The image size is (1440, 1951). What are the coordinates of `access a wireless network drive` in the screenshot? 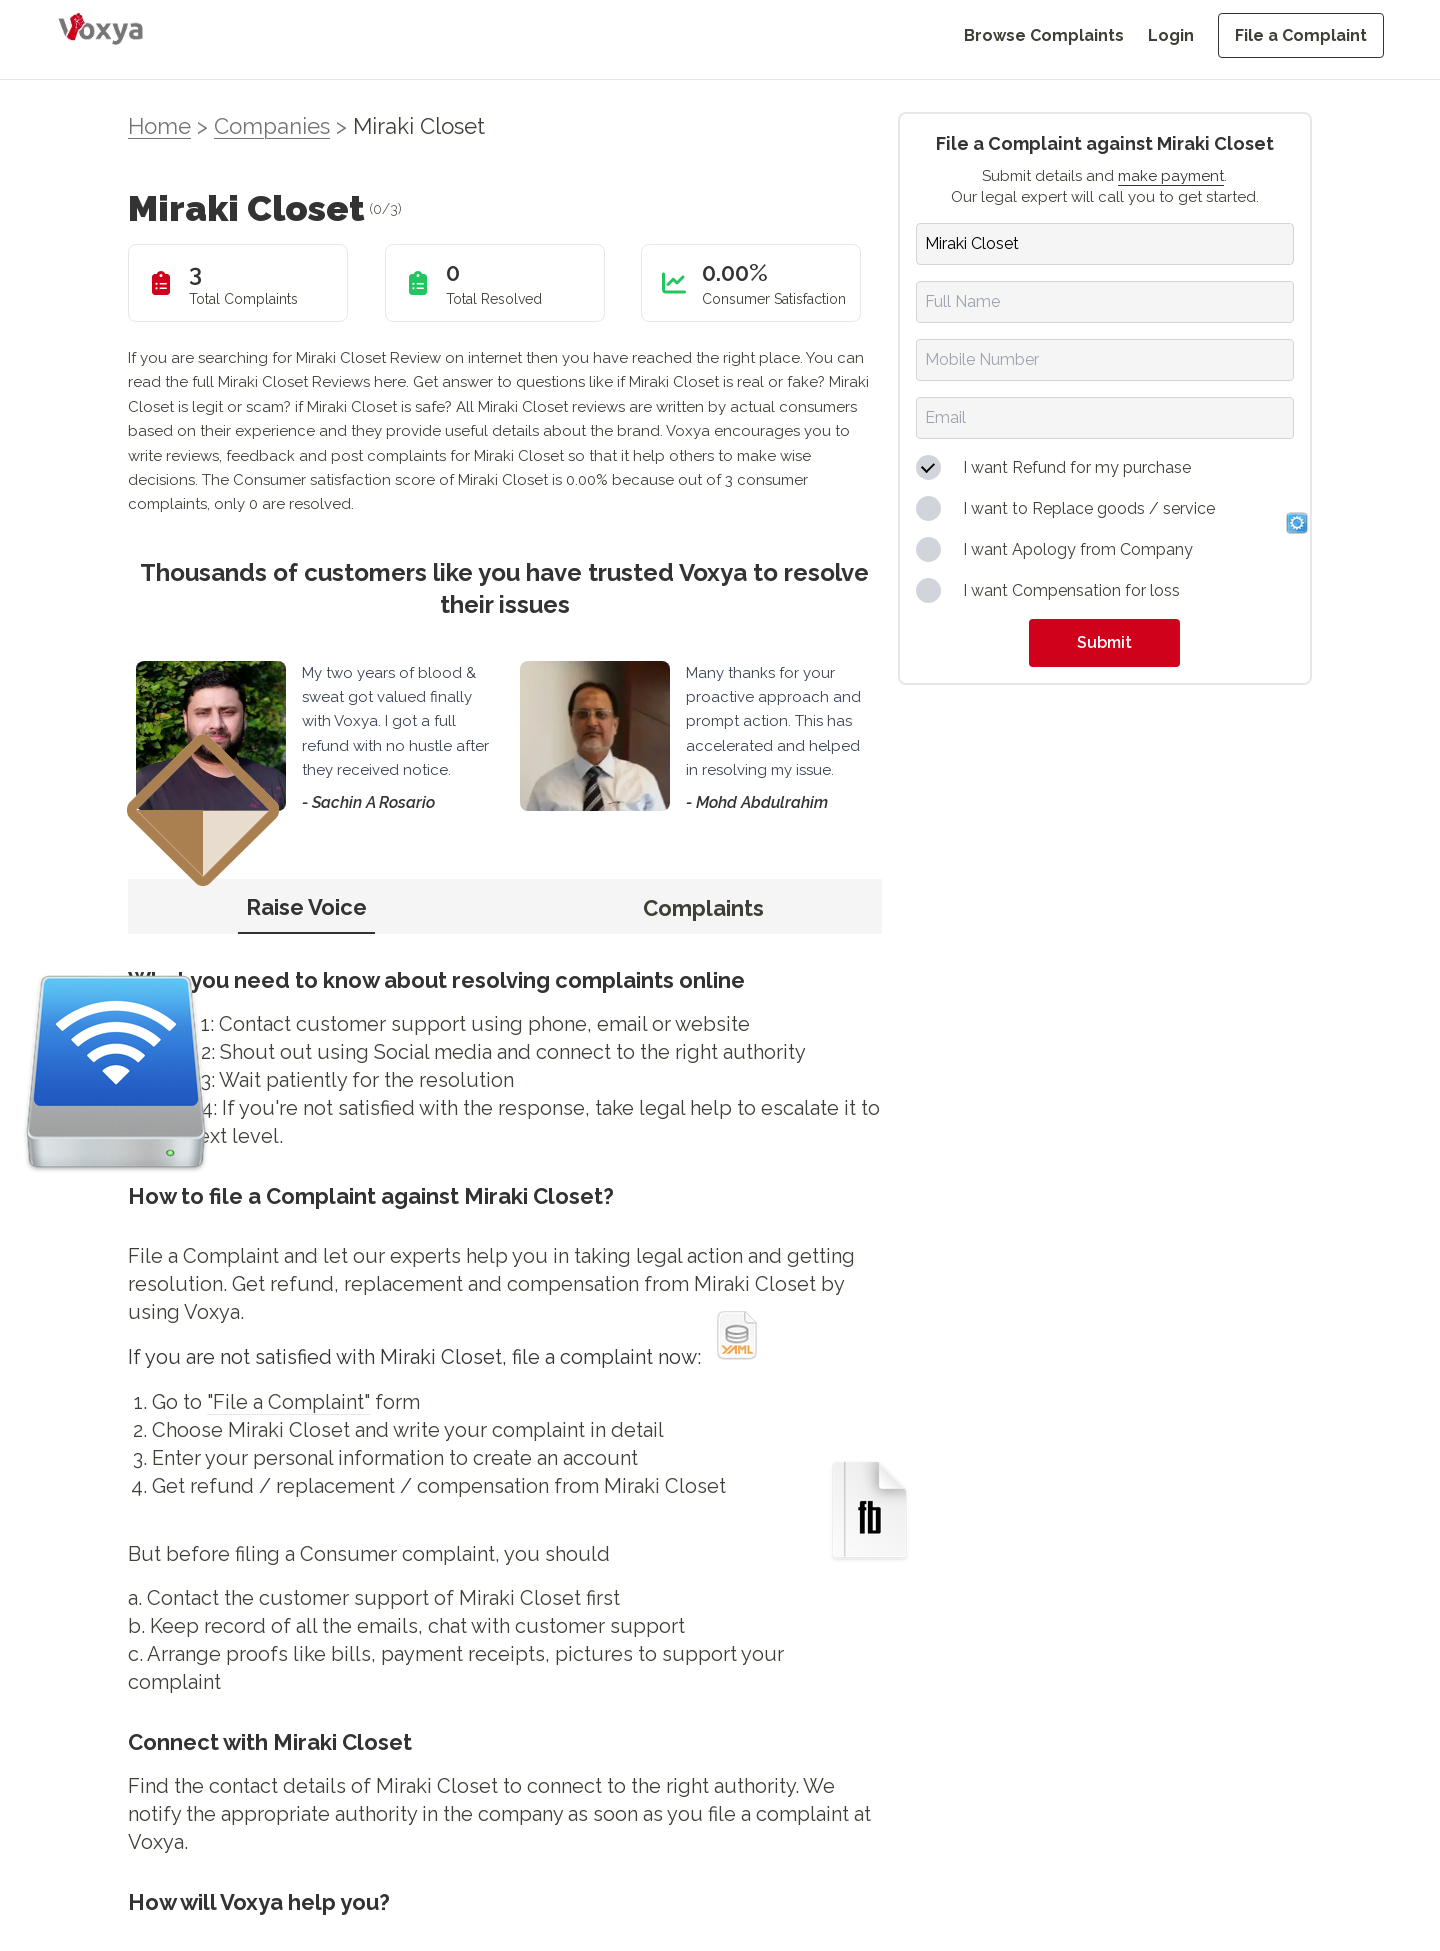 It's located at (116, 1076).